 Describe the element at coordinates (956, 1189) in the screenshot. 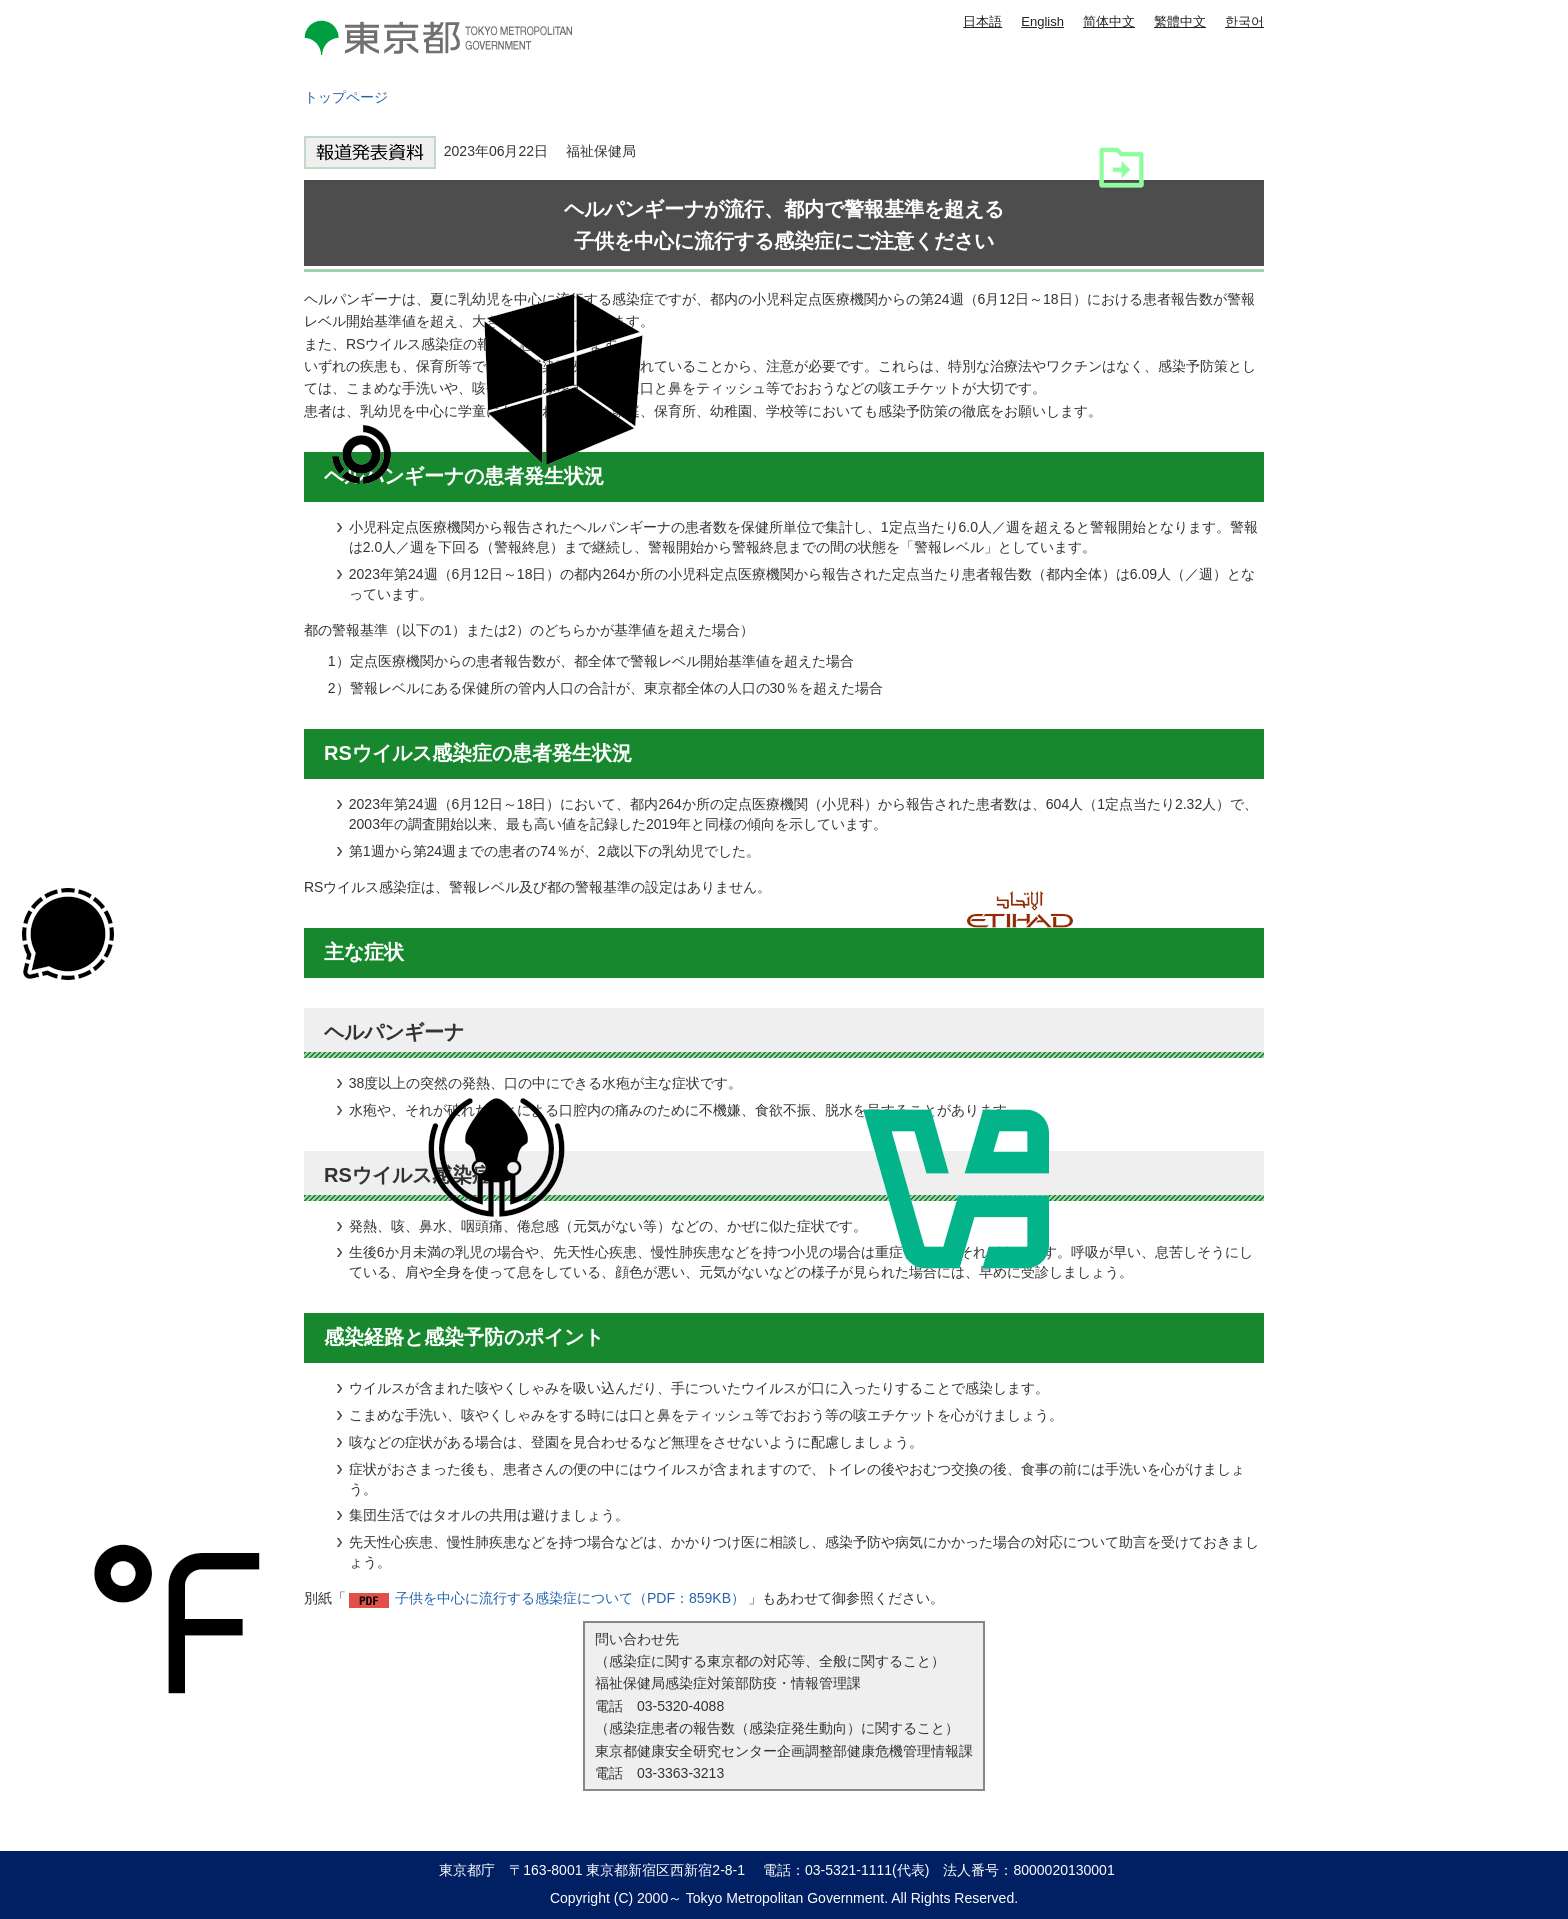

I see `open VirtualBox virtual machine manager` at that location.